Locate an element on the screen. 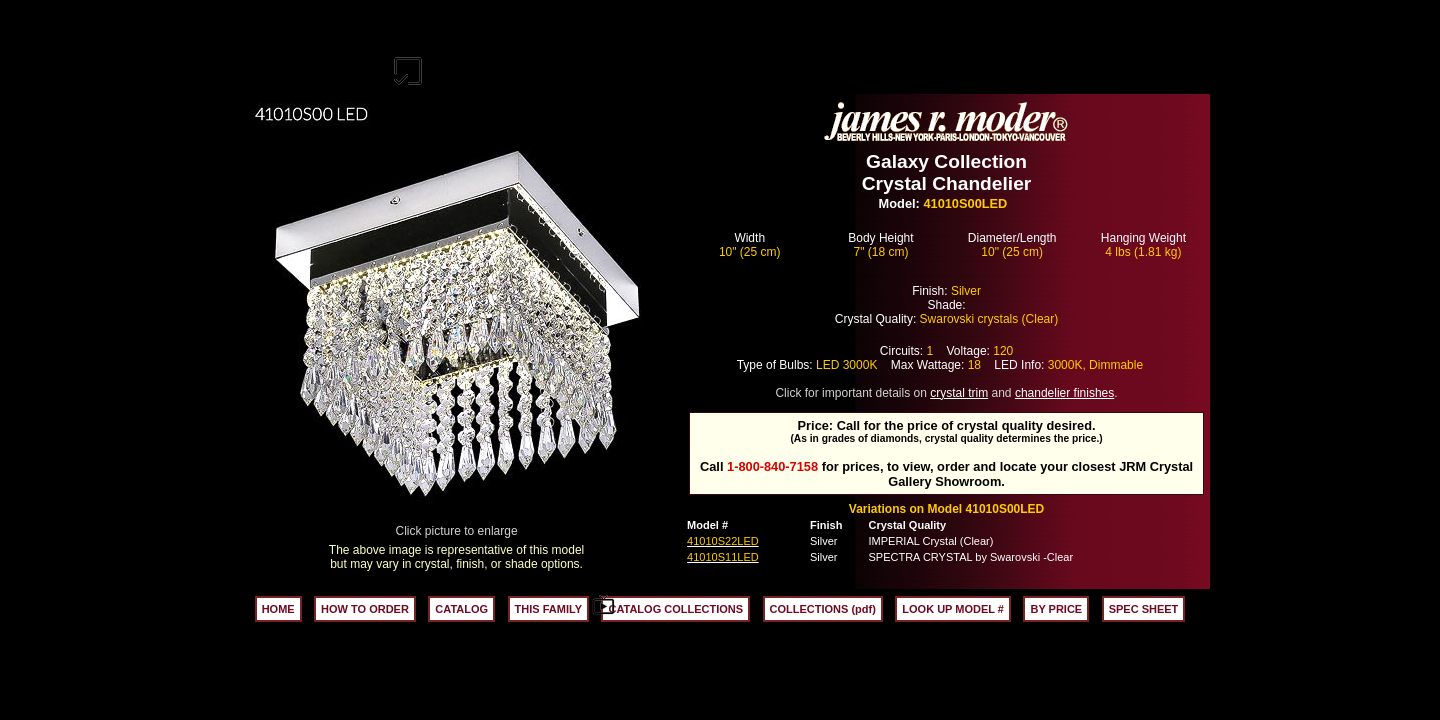 This screenshot has height=720, width=1440. watch live television or streaming content is located at coordinates (603, 604).